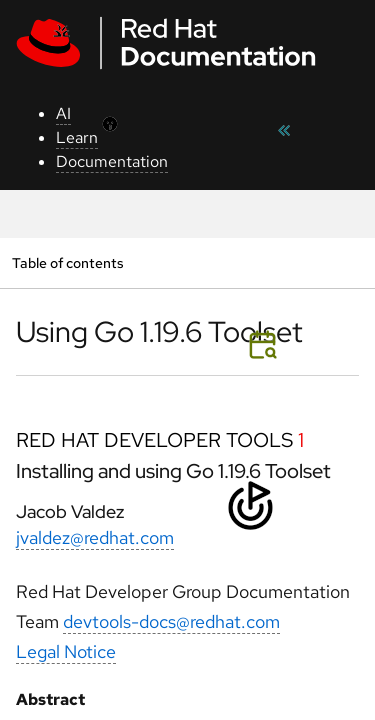 The width and height of the screenshot is (375, 720). I want to click on indicates a park or green space, so click(61, 30).